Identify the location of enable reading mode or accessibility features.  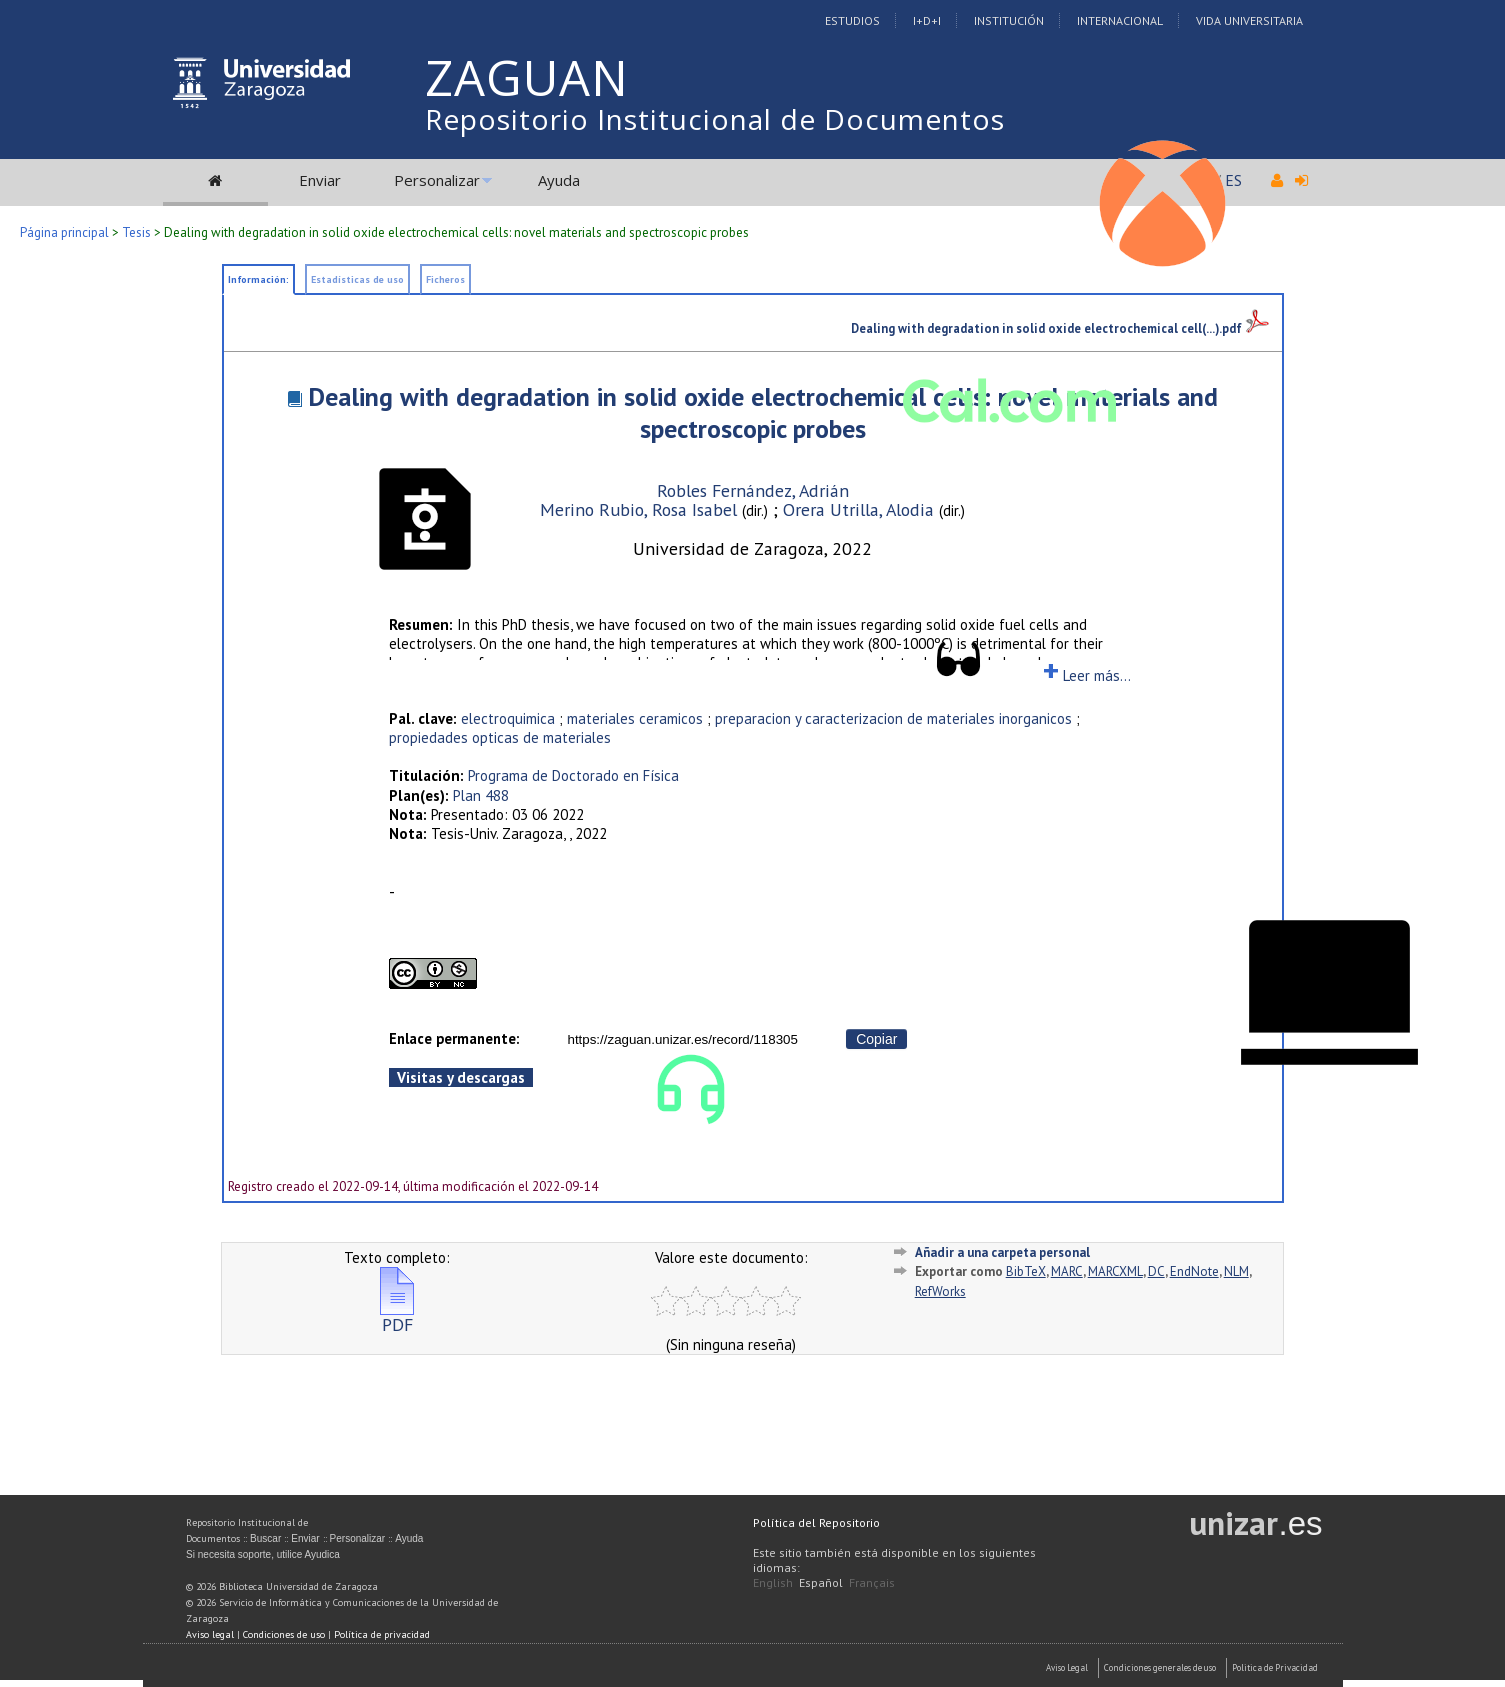
(958, 660).